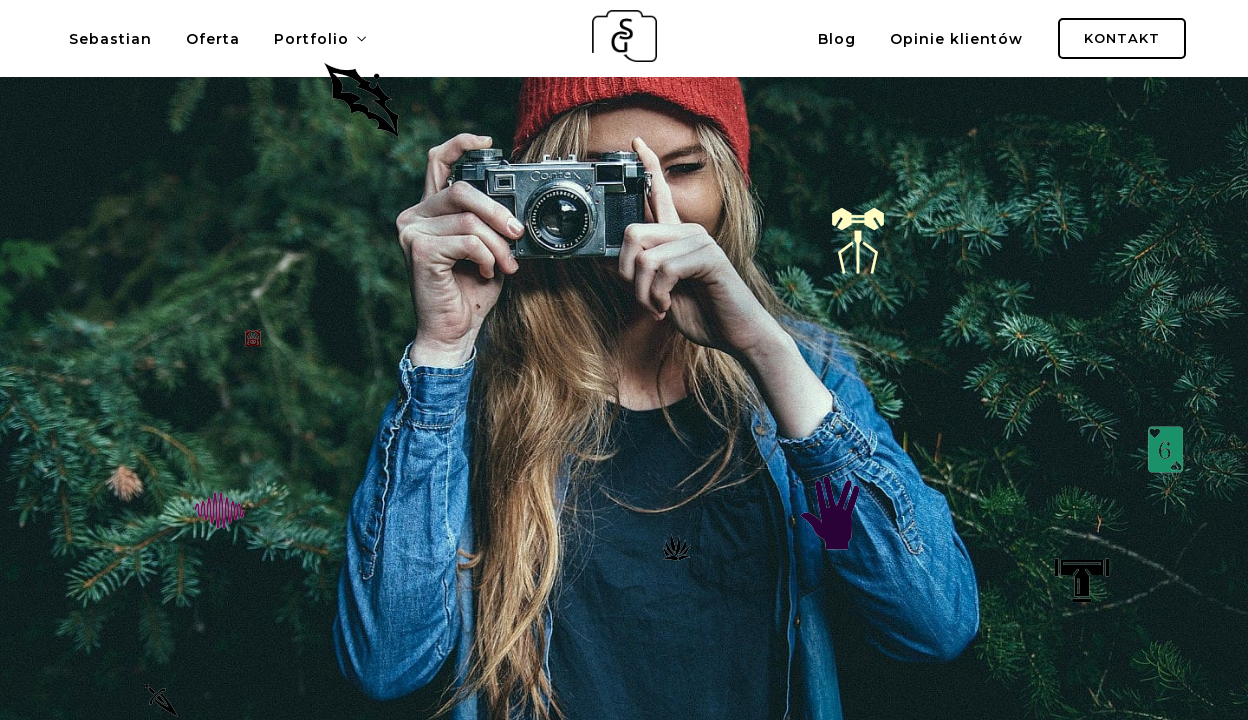  I want to click on equip a dagger or short blade weapon, so click(161, 700).